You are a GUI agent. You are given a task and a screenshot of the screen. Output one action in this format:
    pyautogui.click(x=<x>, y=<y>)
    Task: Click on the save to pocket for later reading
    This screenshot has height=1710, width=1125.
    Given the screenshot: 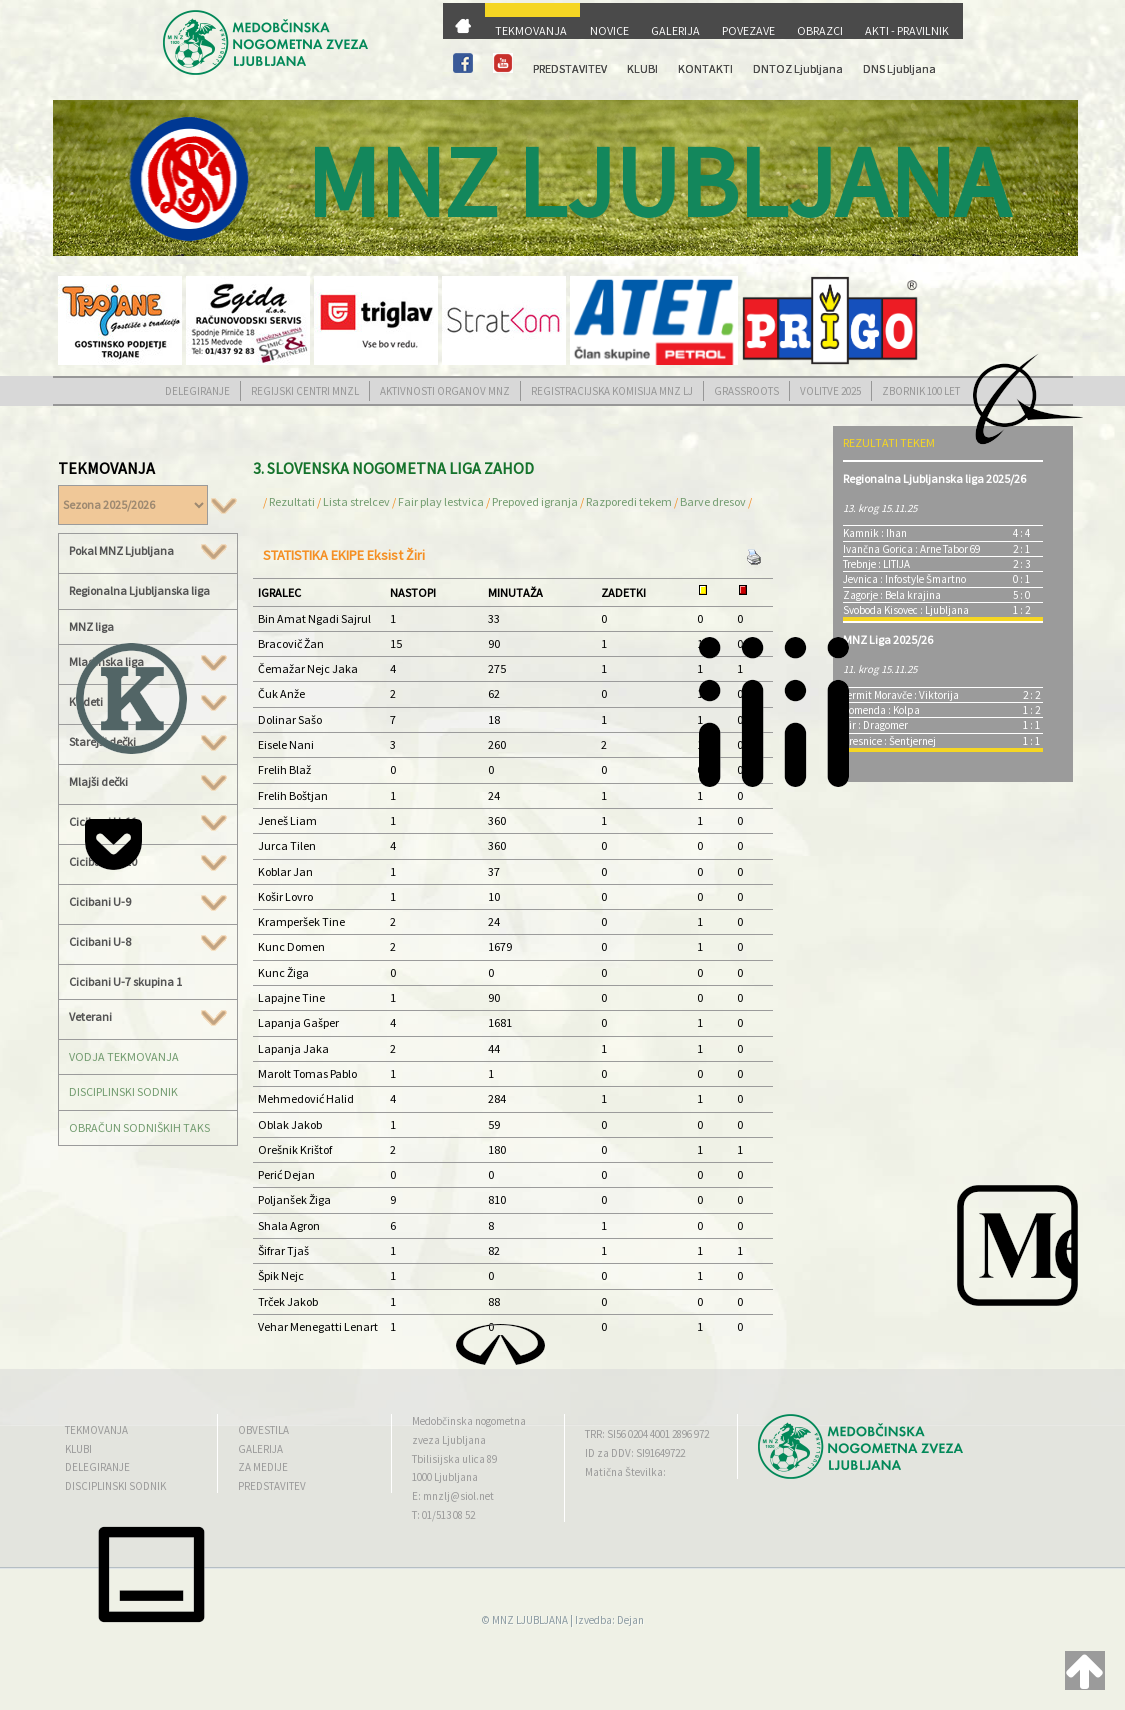 What is the action you would take?
    pyautogui.click(x=113, y=844)
    